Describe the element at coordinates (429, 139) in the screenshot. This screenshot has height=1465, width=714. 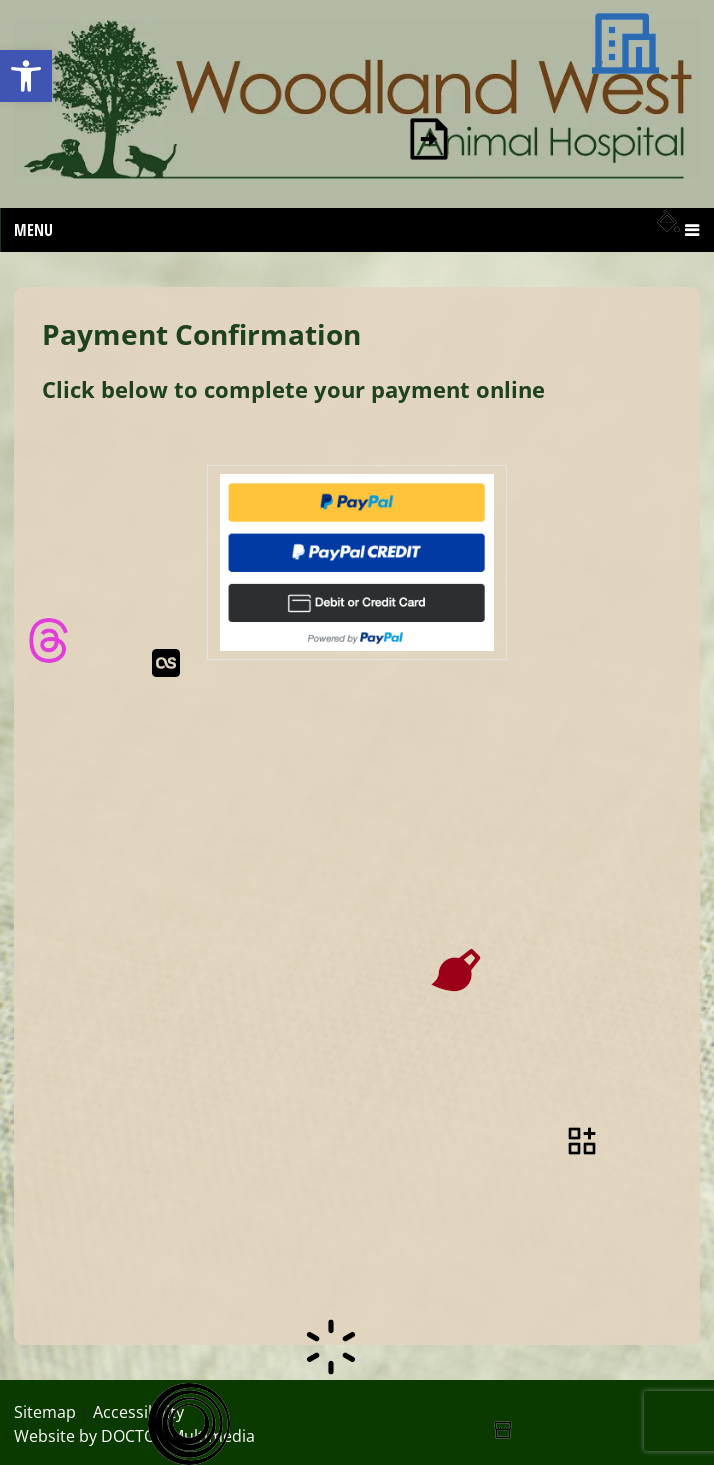
I see `transfer or export a file` at that location.